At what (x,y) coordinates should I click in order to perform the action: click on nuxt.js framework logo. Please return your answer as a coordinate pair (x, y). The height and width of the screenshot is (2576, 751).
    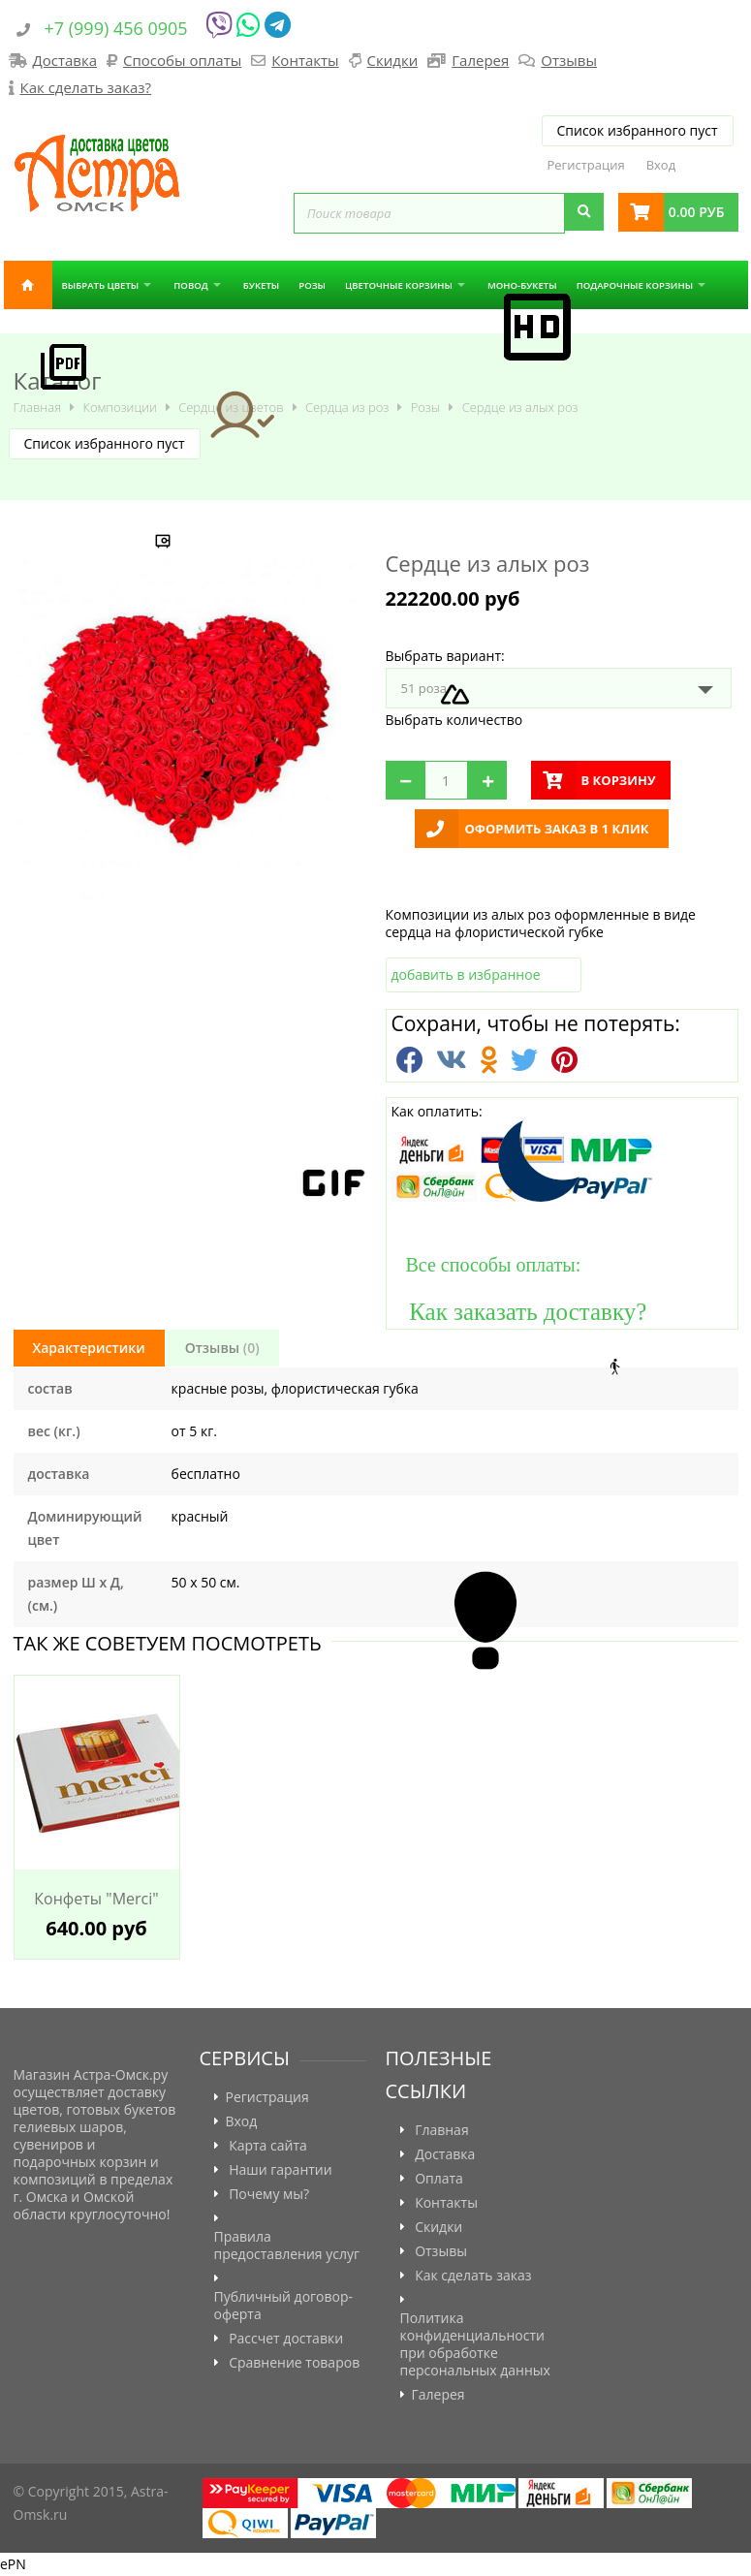
    Looking at the image, I should click on (454, 694).